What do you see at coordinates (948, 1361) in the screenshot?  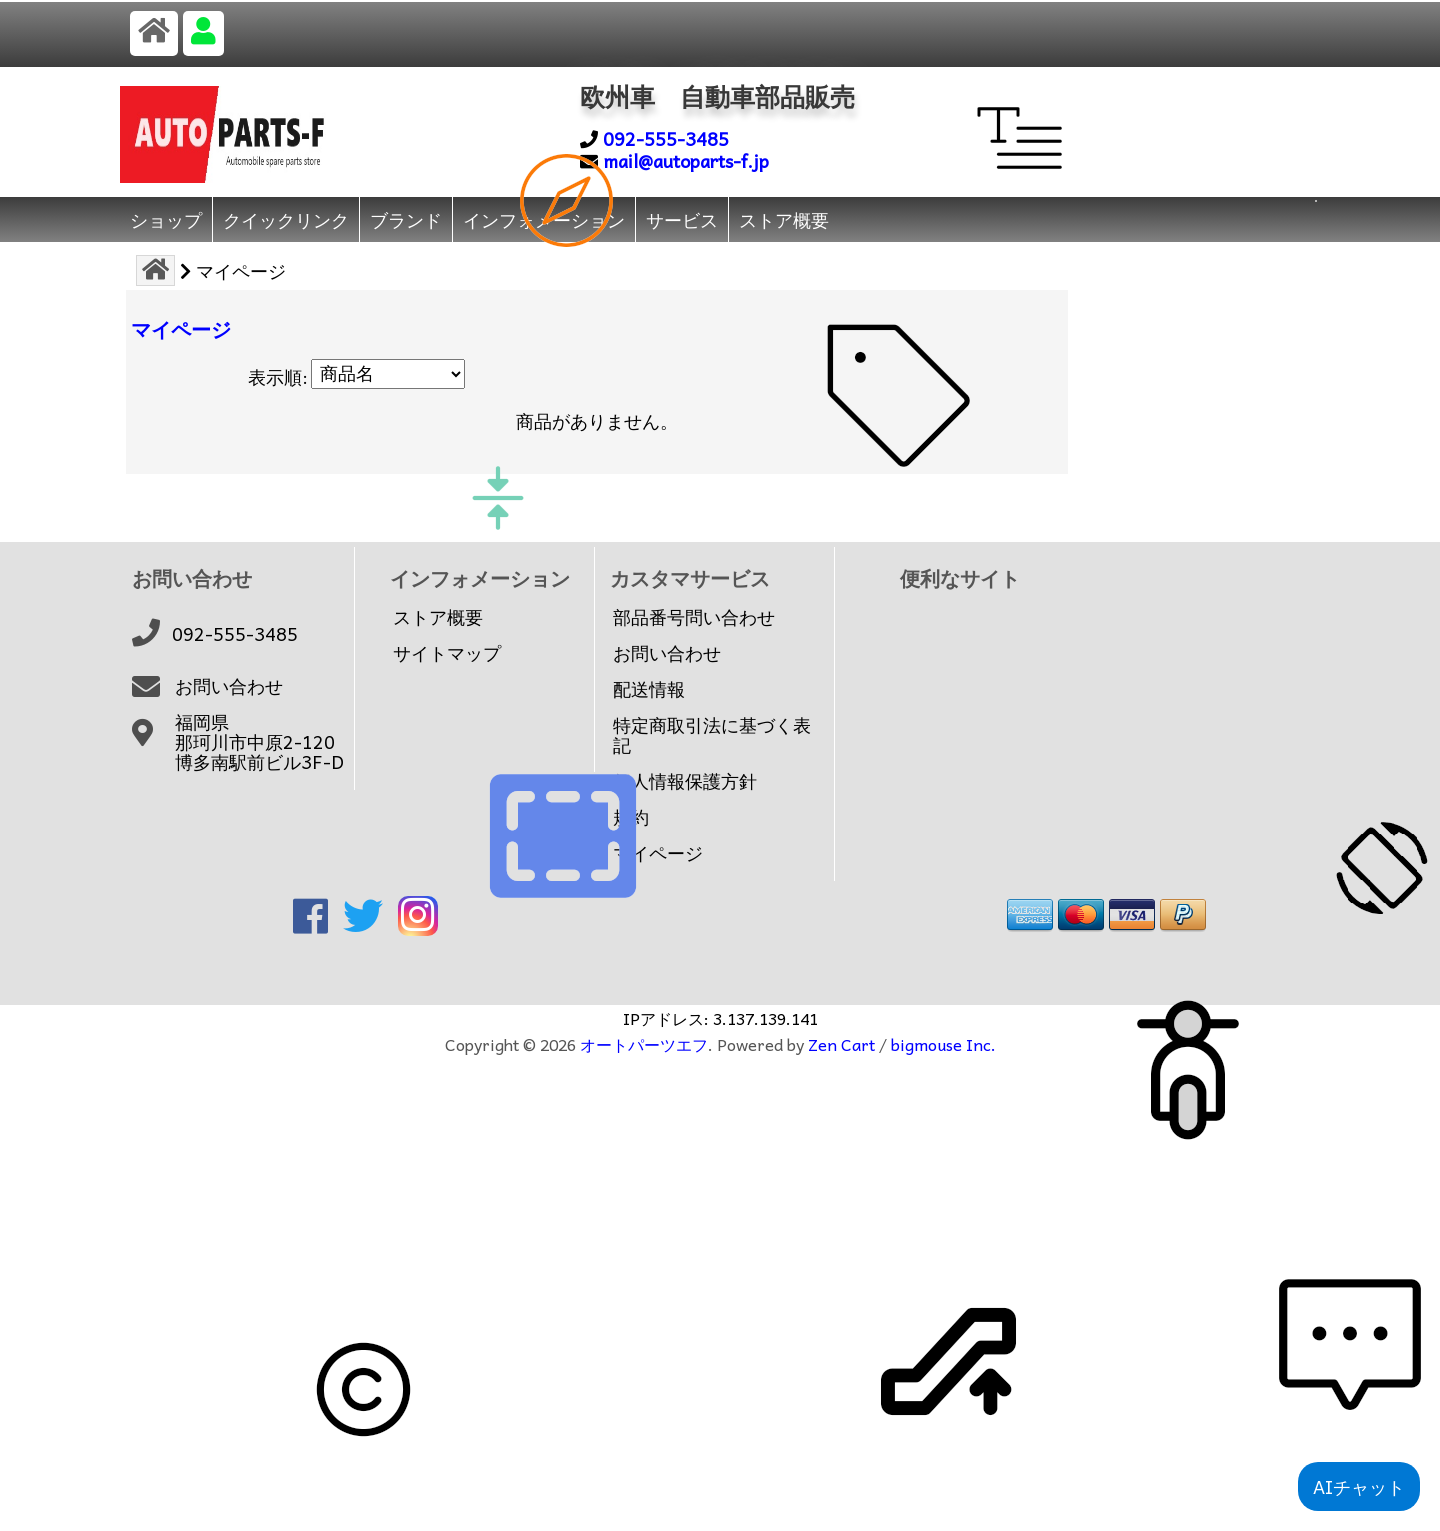 I see `indicates escalator going up` at bounding box center [948, 1361].